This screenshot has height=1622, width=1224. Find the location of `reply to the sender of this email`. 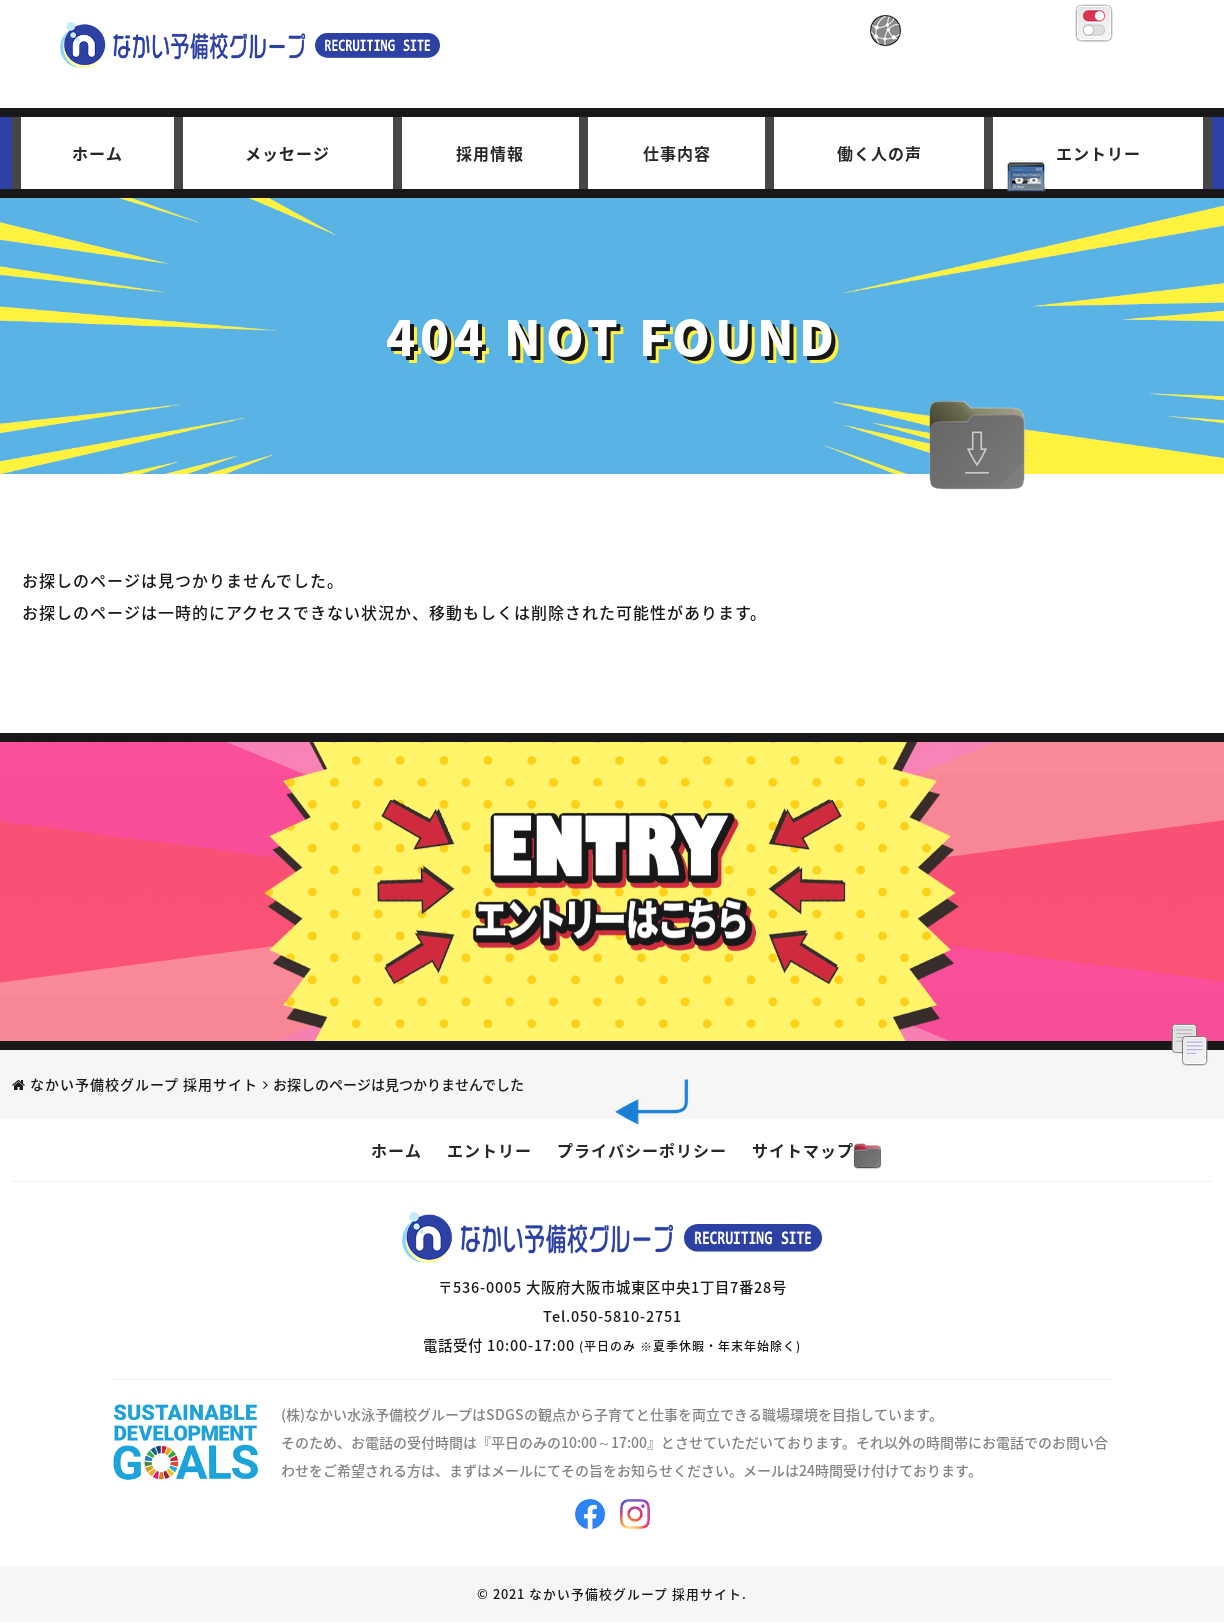

reply to the sender of this email is located at coordinates (650, 1101).